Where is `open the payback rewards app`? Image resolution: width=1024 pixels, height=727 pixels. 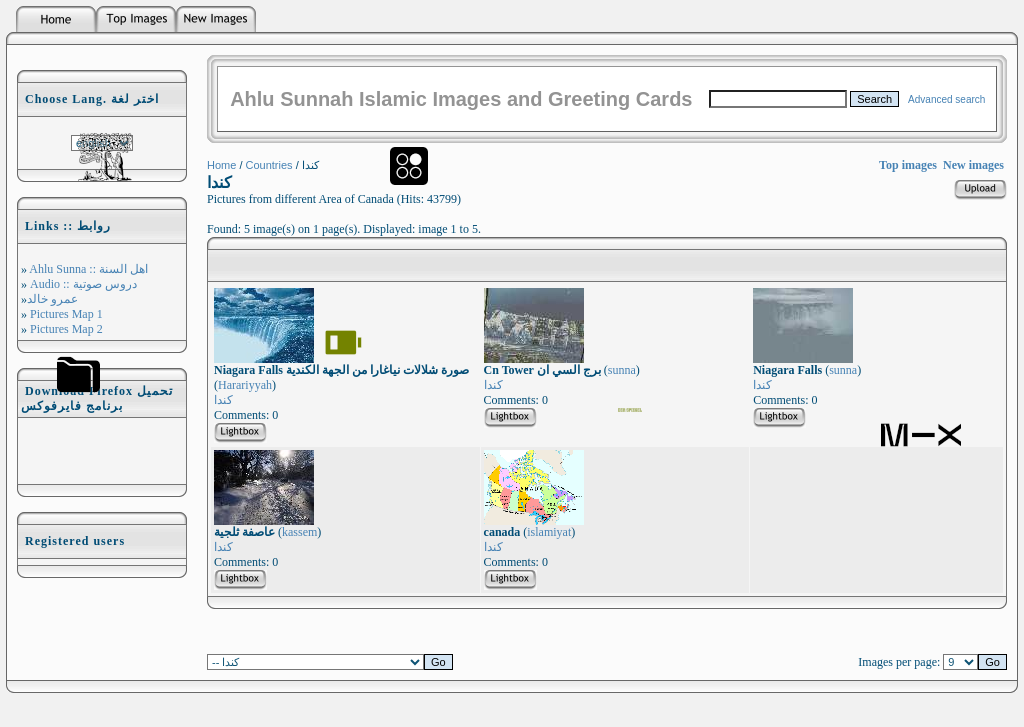 open the payback rewards app is located at coordinates (409, 166).